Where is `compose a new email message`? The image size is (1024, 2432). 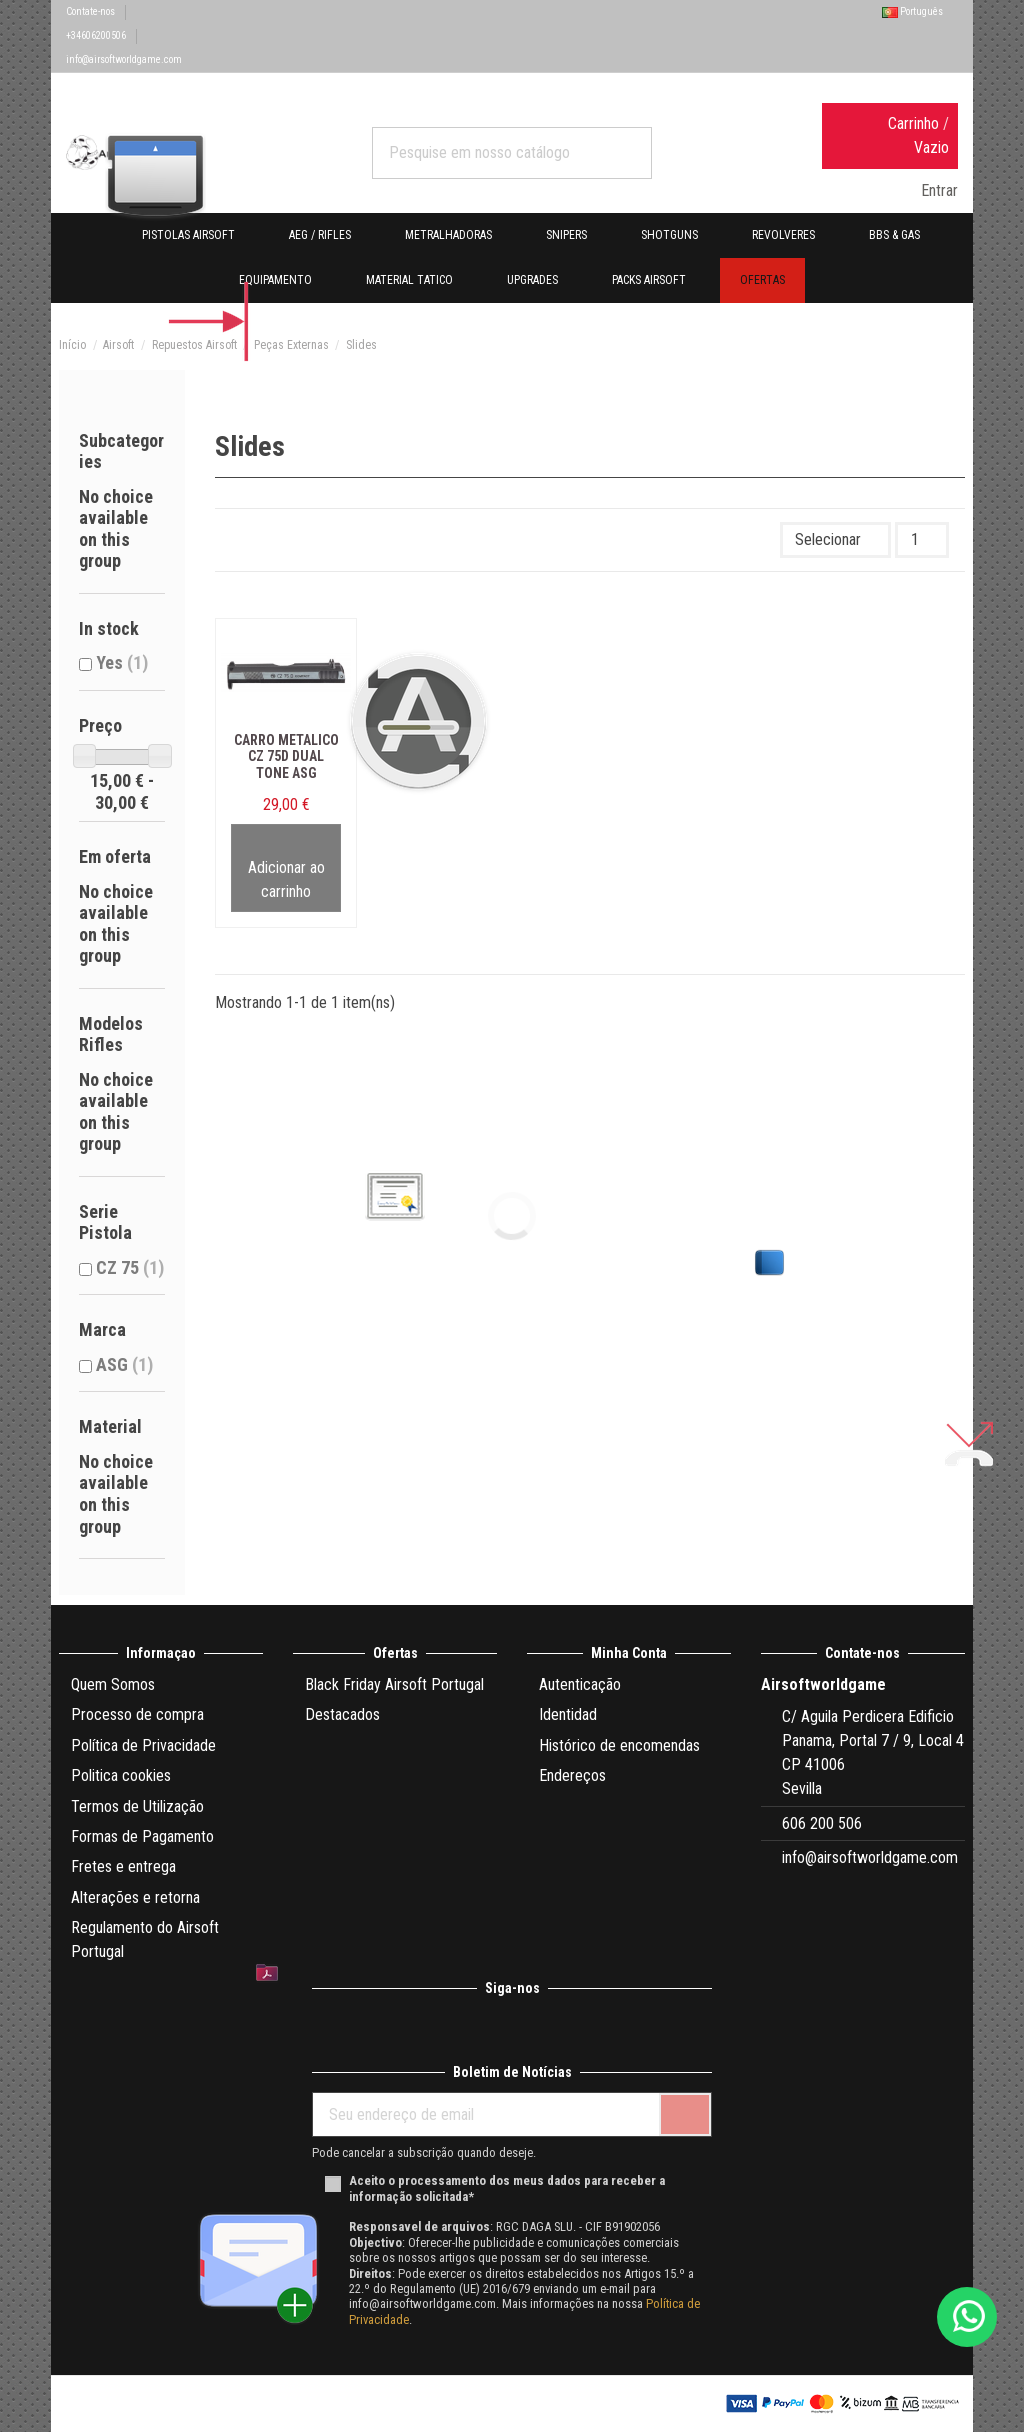
compose a new email message is located at coordinates (258, 2260).